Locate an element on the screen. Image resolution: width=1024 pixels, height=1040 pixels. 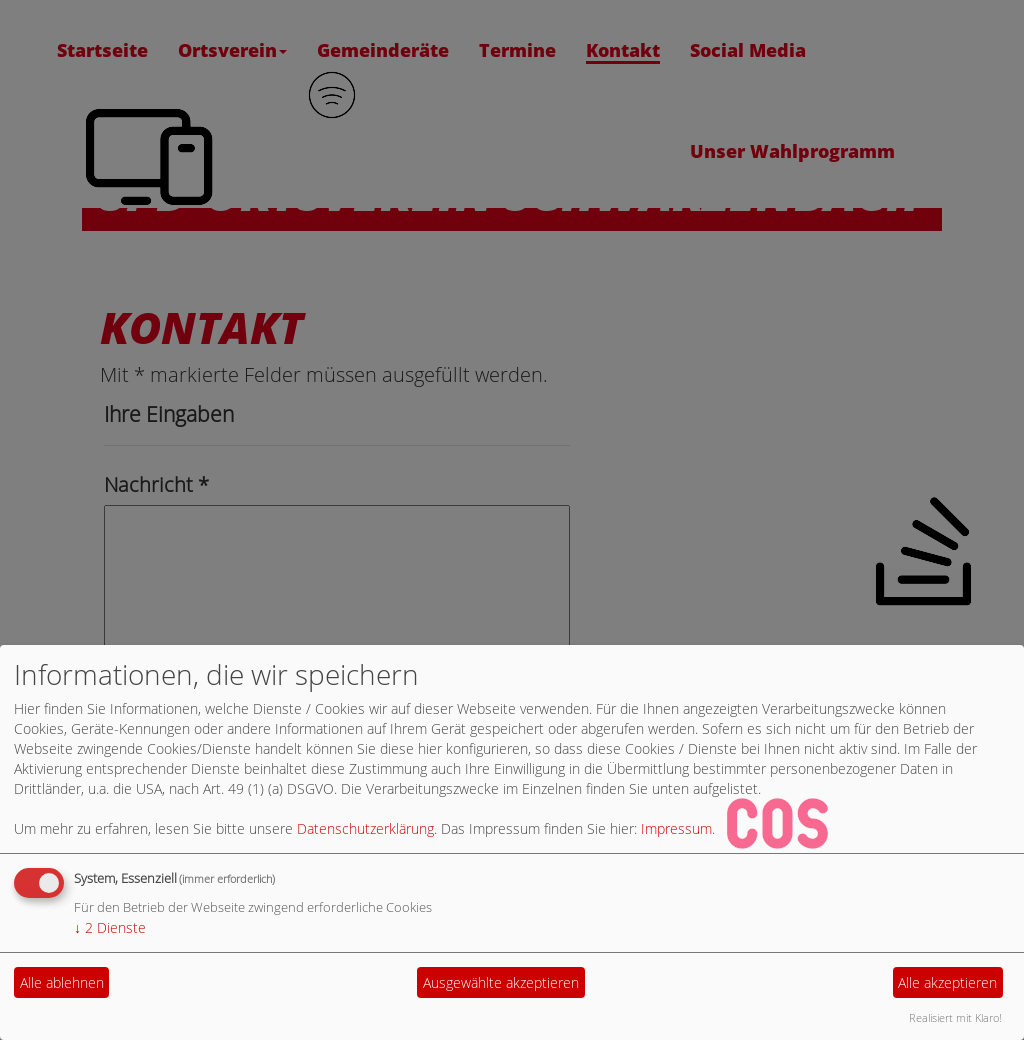
manage connected devices is located at coordinates (147, 157).